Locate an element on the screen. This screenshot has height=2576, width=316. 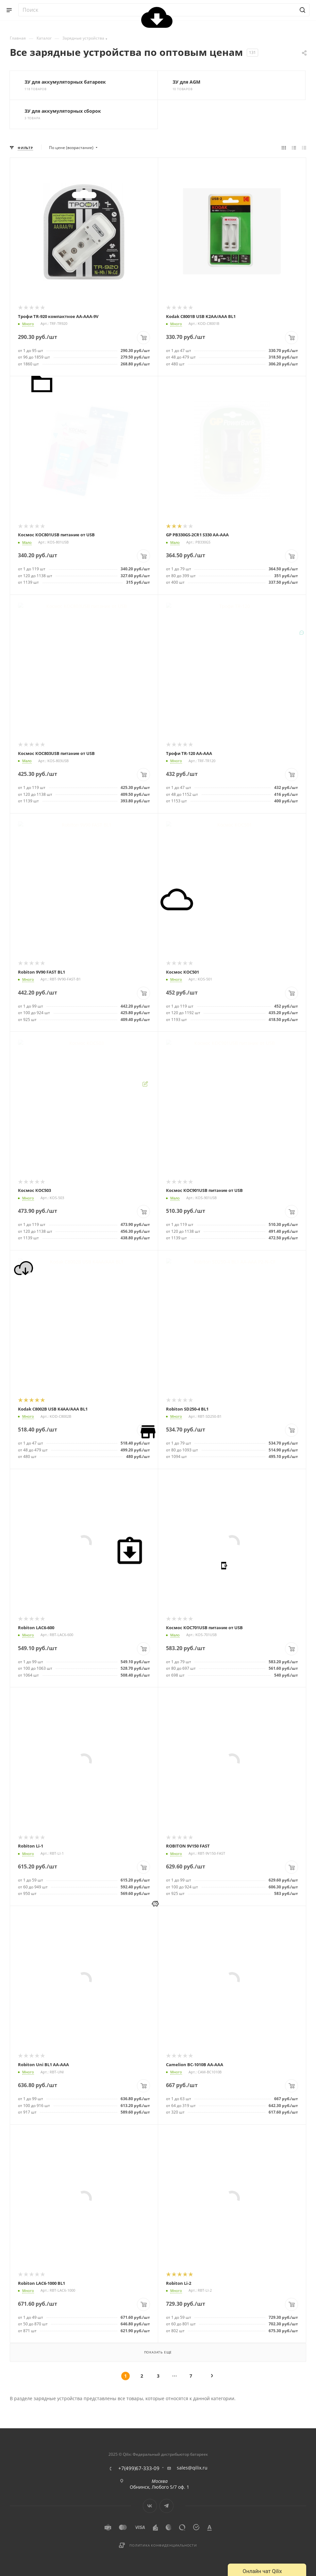
open chat or messaging is located at coordinates (302, 633).